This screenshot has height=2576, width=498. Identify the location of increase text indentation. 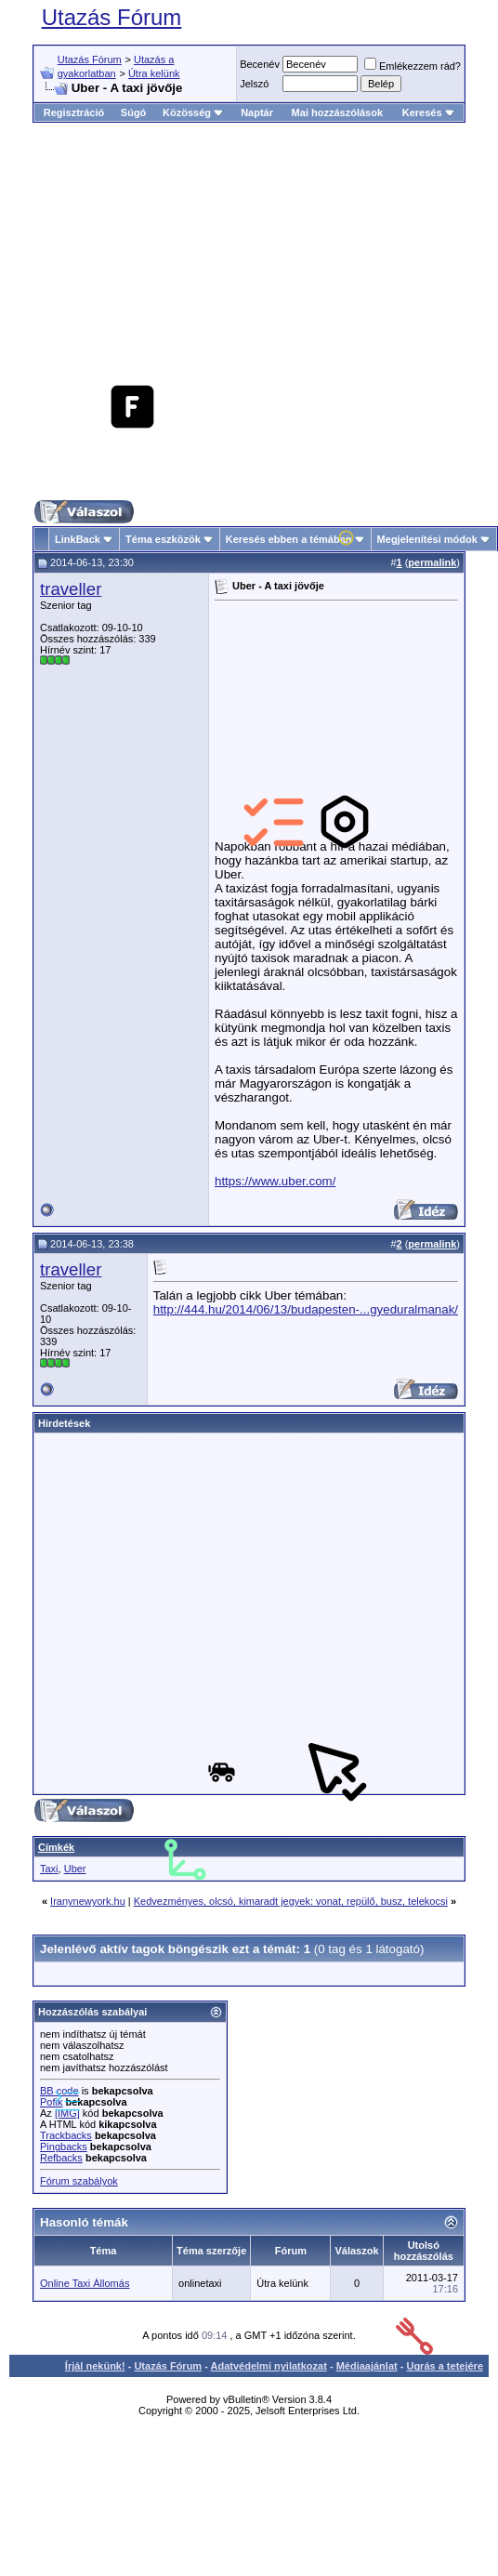
(67, 2101).